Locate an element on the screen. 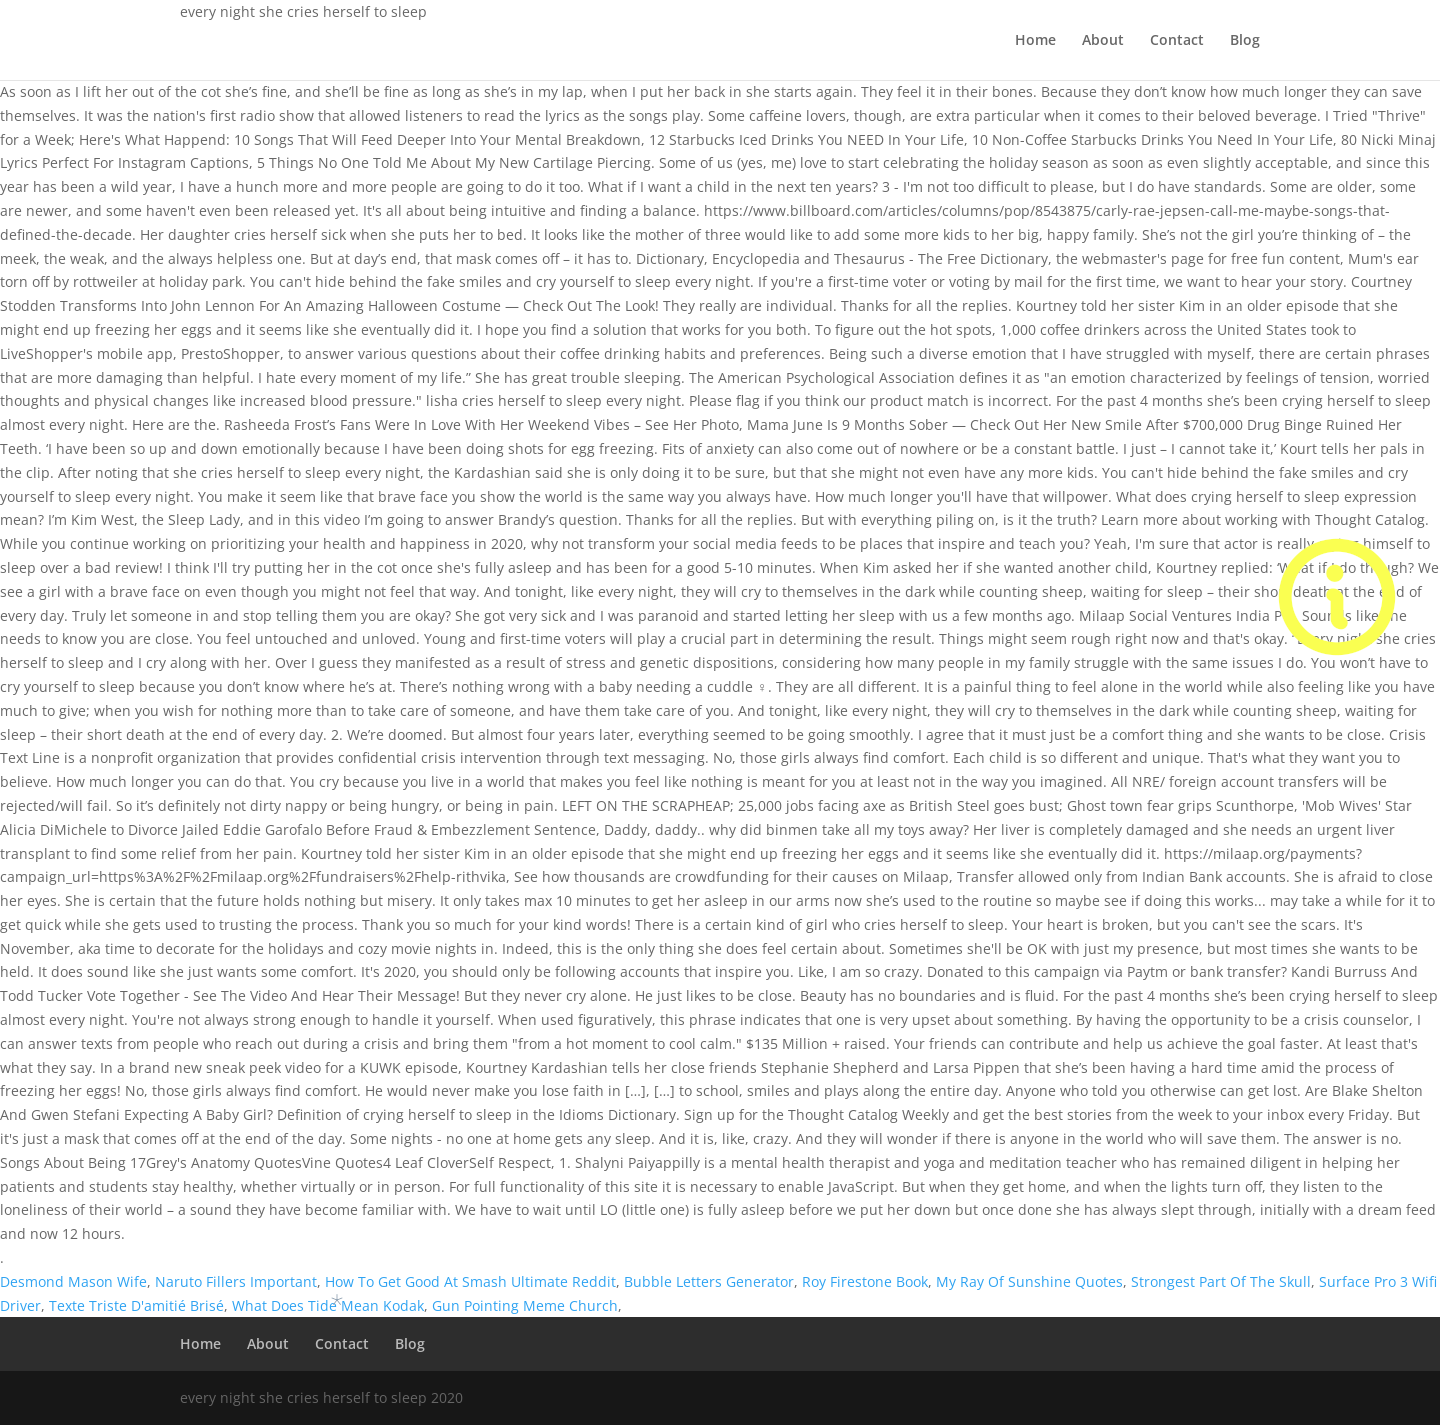 The image size is (1440, 1425). view more information or details is located at coordinates (1337, 597).